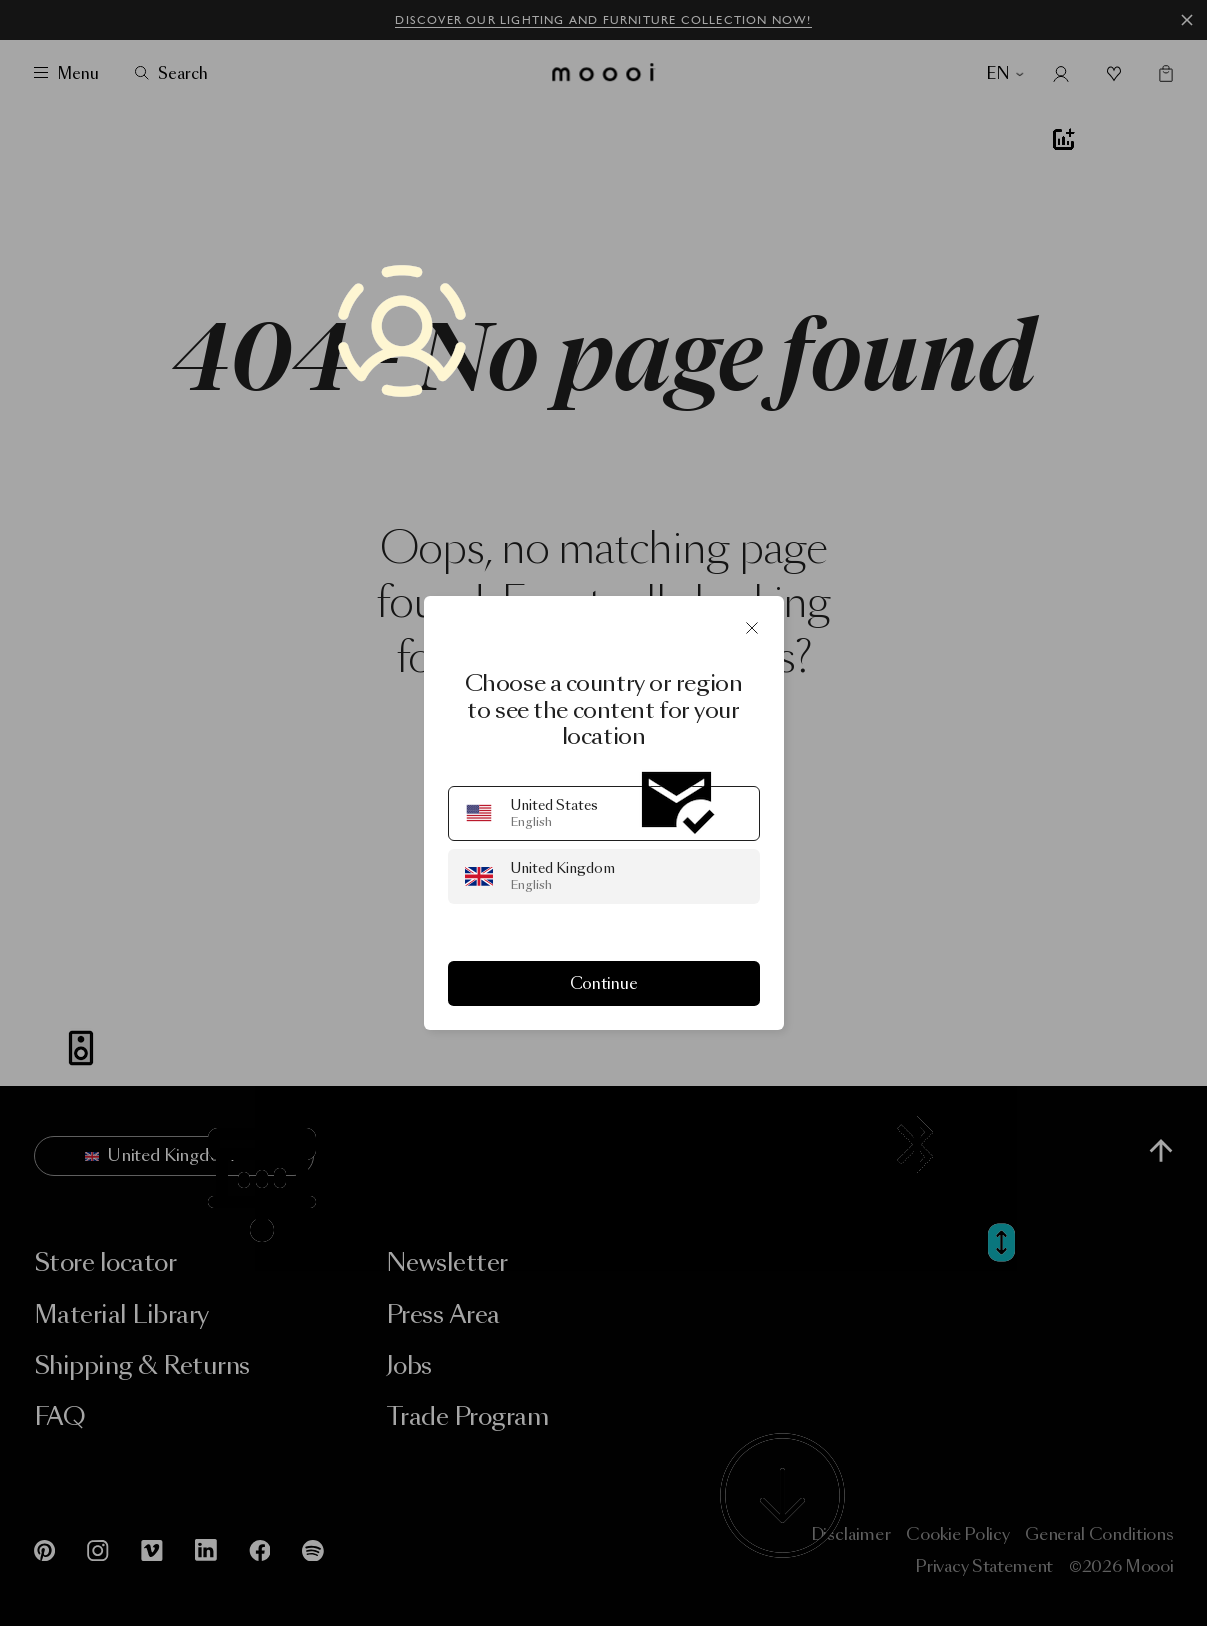  I want to click on download file or content, so click(782, 1495).